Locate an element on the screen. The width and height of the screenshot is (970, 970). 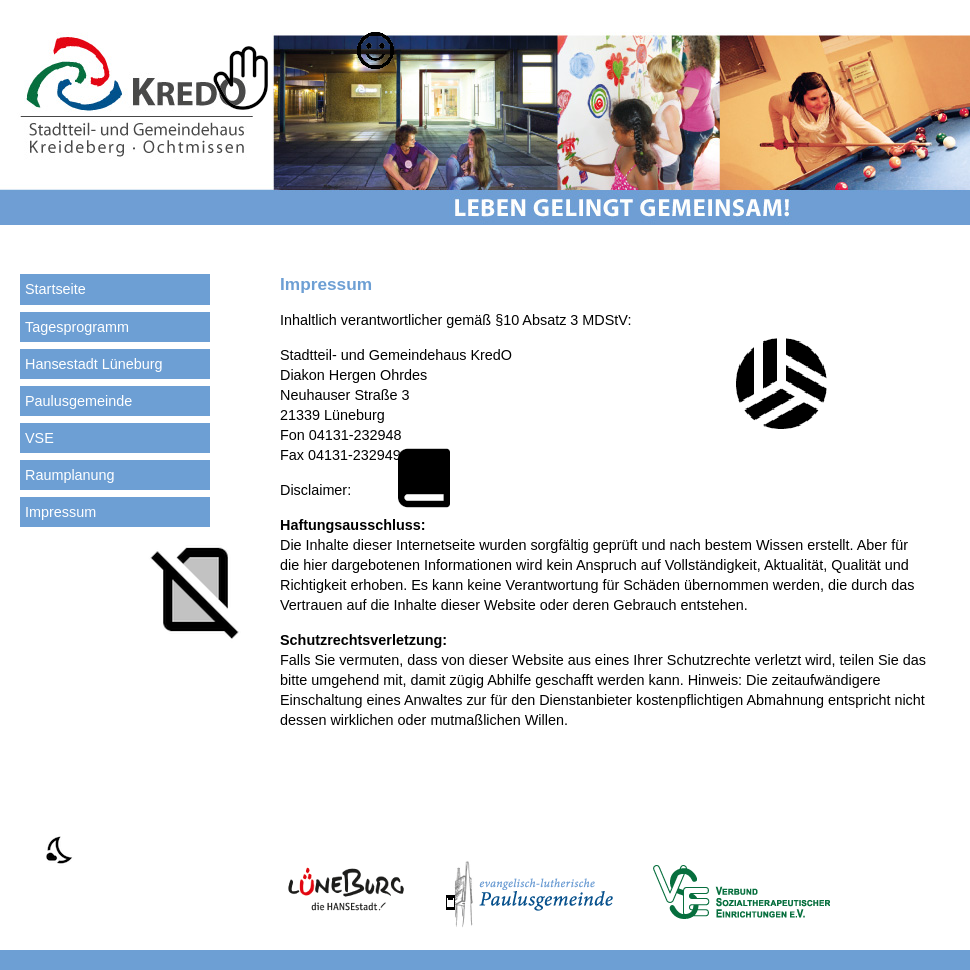
access volleyball or sports content is located at coordinates (781, 383).